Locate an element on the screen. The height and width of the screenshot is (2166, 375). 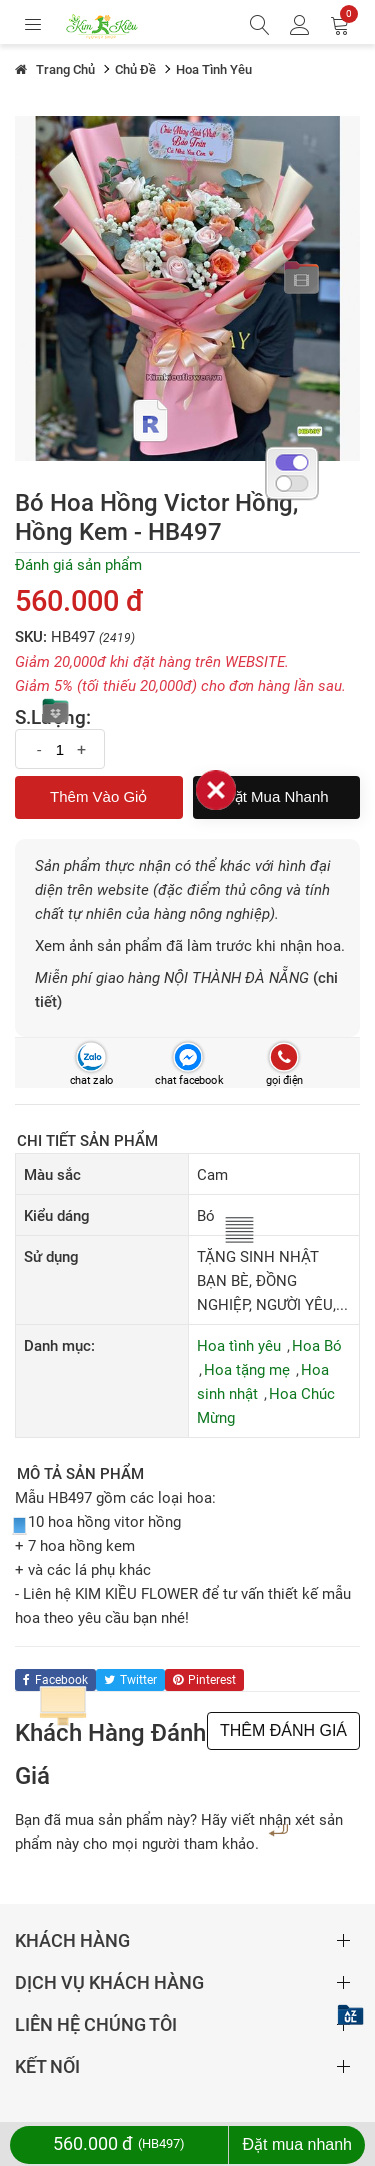
an R programming language source file is located at coordinates (150, 420).